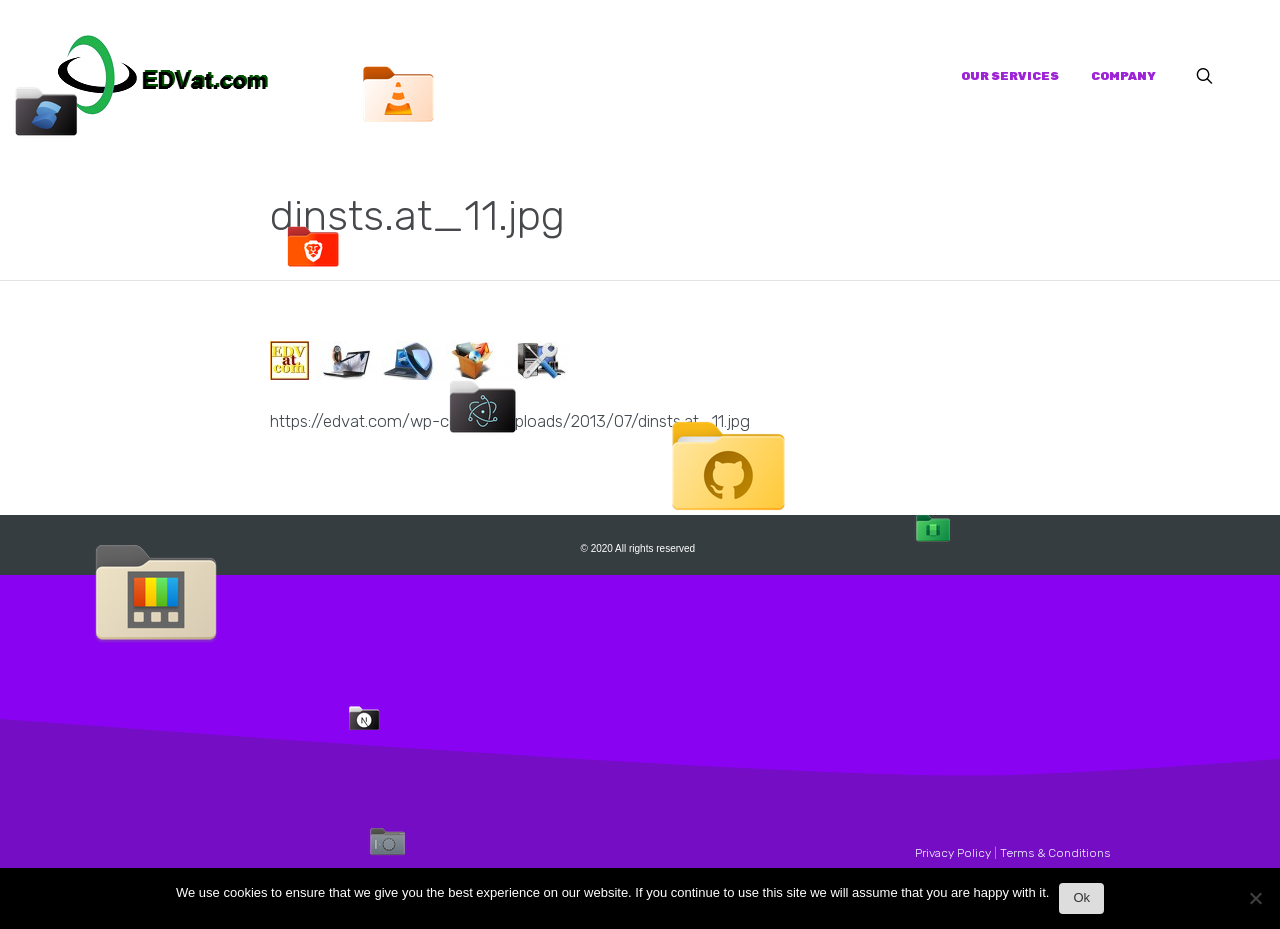 Image resolution: width=1280 pixels, height=929 pixels. Describe the element at coordinates (155, 595) in the screenshot. I see `open PowerToys settings folder` at that location.